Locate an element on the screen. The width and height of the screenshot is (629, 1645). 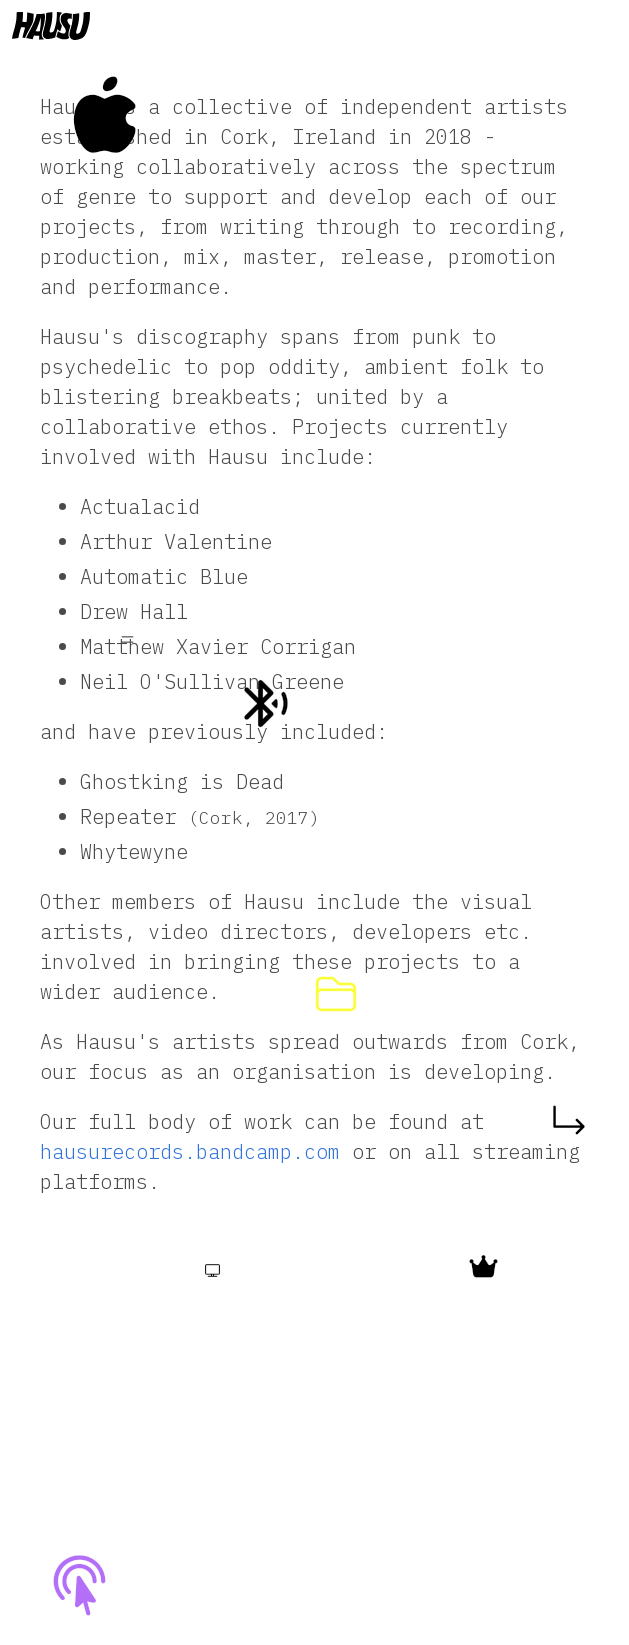
tap or click interaction indicator is located at coordinates (79, 1585).